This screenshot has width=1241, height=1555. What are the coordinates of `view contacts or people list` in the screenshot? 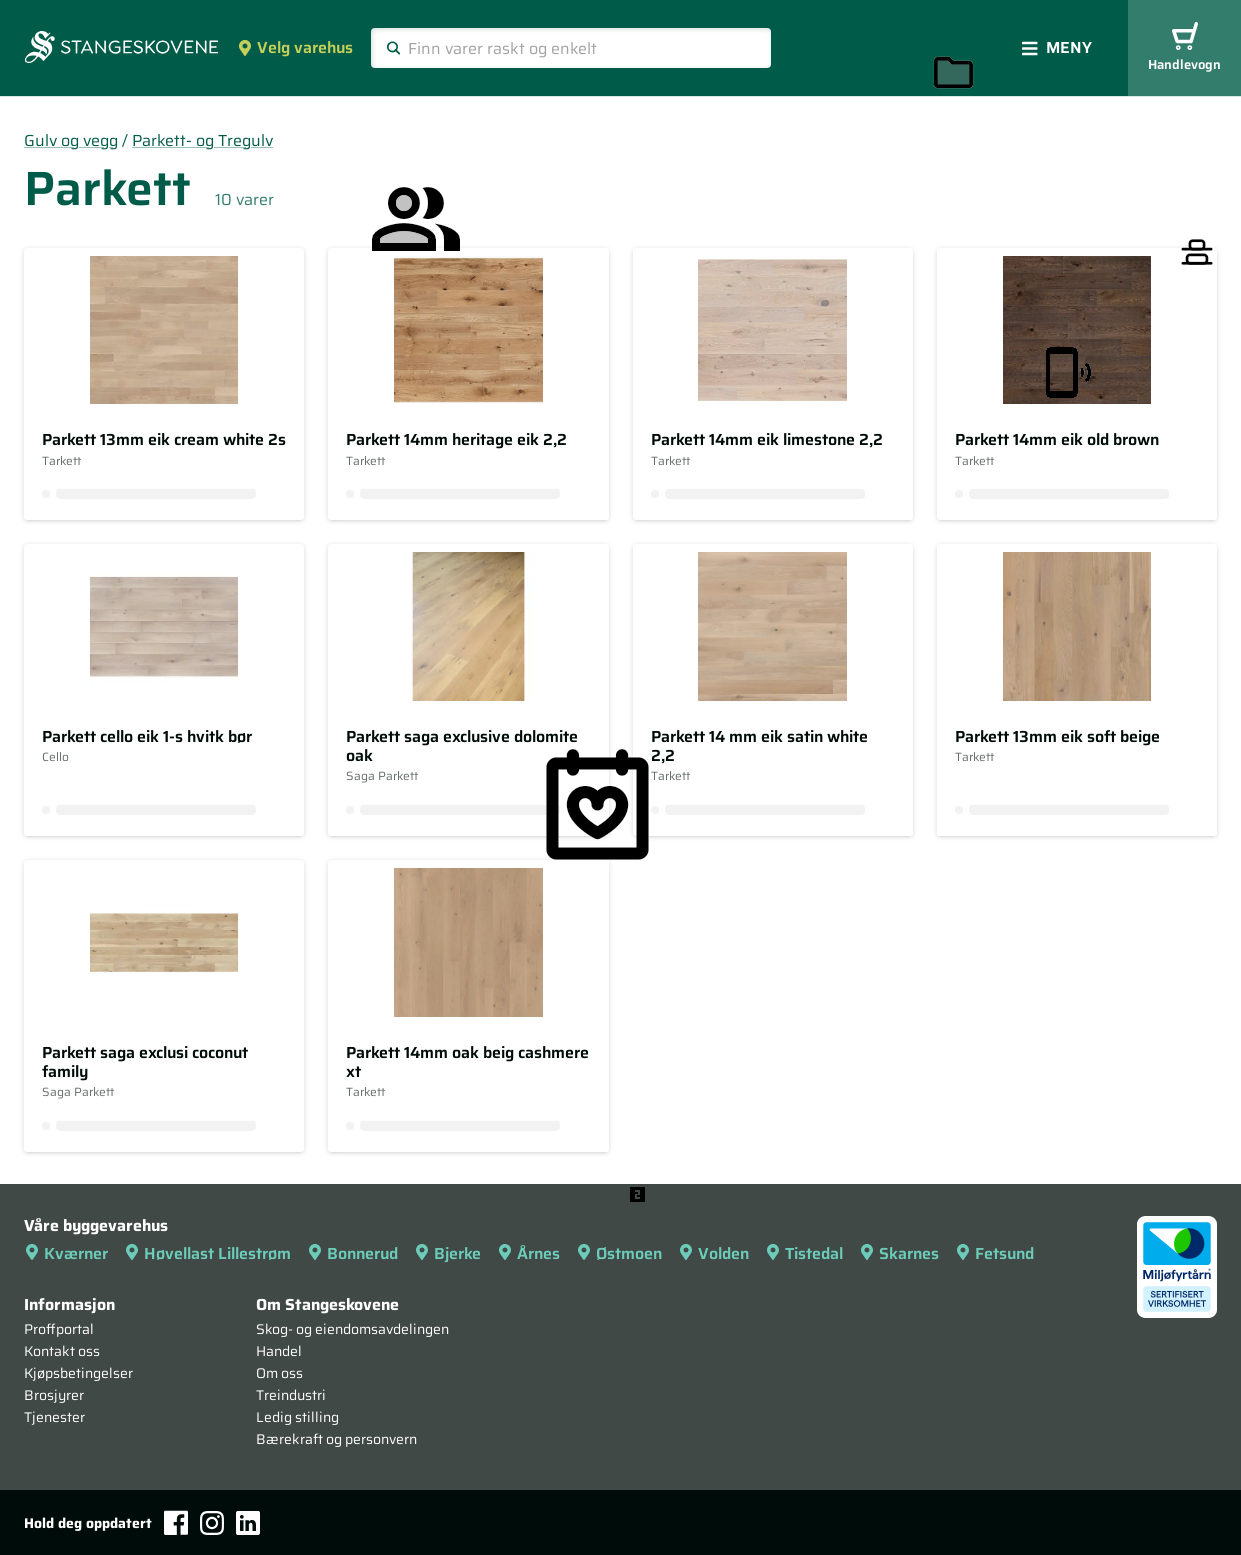 It's located at (416, 219).